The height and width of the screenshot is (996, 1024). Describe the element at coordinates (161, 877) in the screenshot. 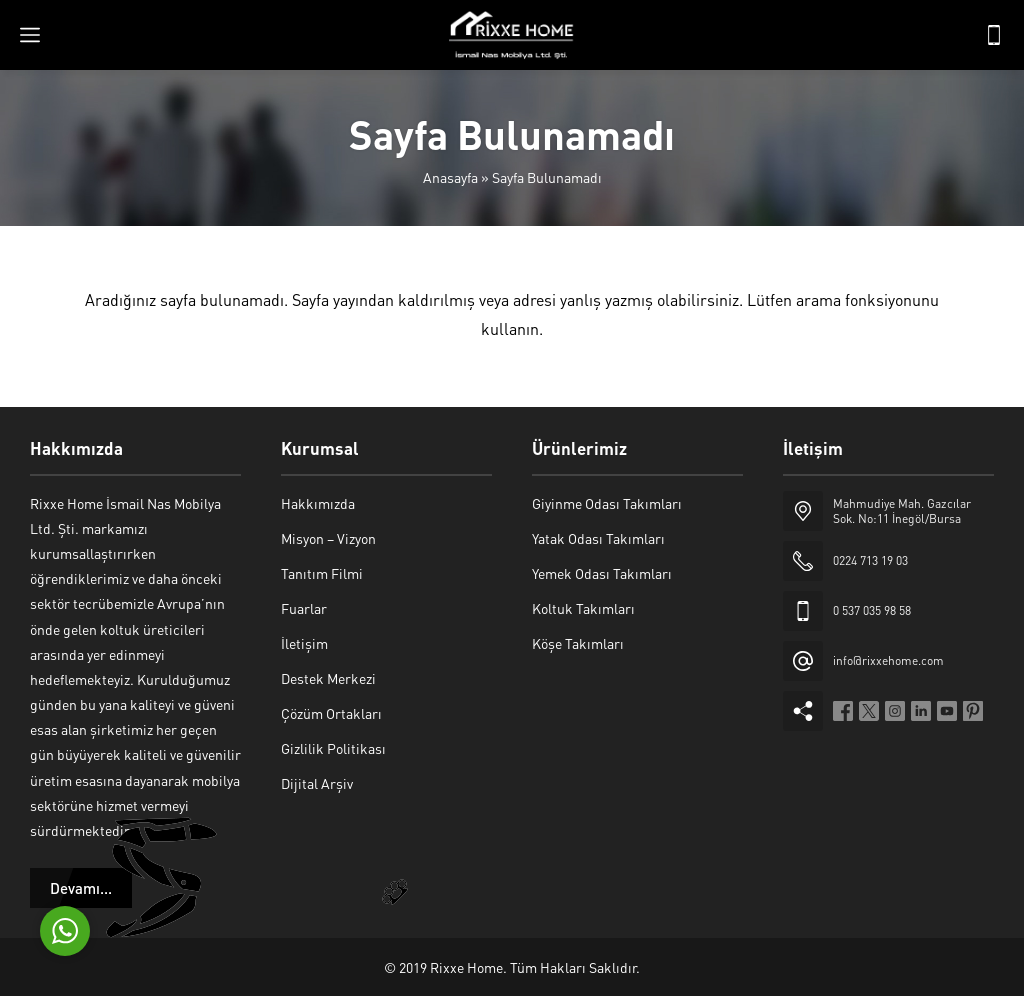

I see `select zat'nik'tel weapon in game inventory` at that location.